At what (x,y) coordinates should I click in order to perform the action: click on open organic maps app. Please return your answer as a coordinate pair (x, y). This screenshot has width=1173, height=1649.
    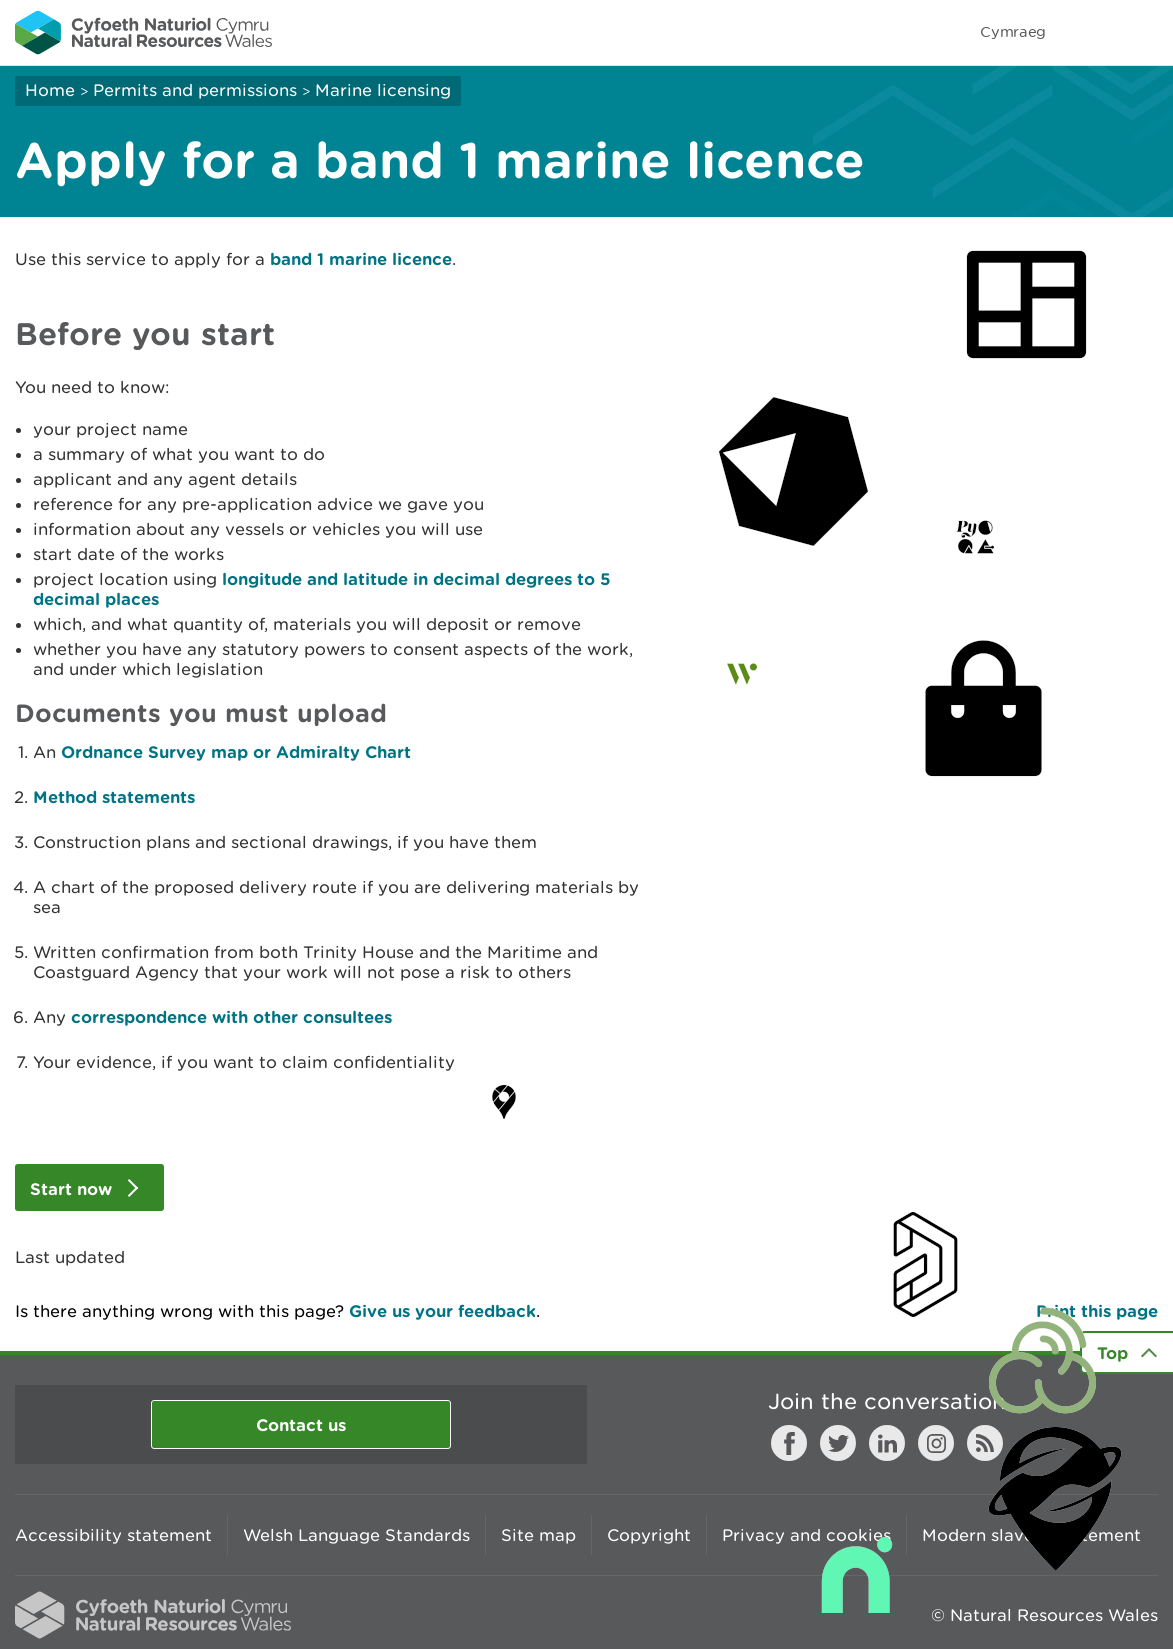
    Looking at the image, I should click on (1055, 1499).